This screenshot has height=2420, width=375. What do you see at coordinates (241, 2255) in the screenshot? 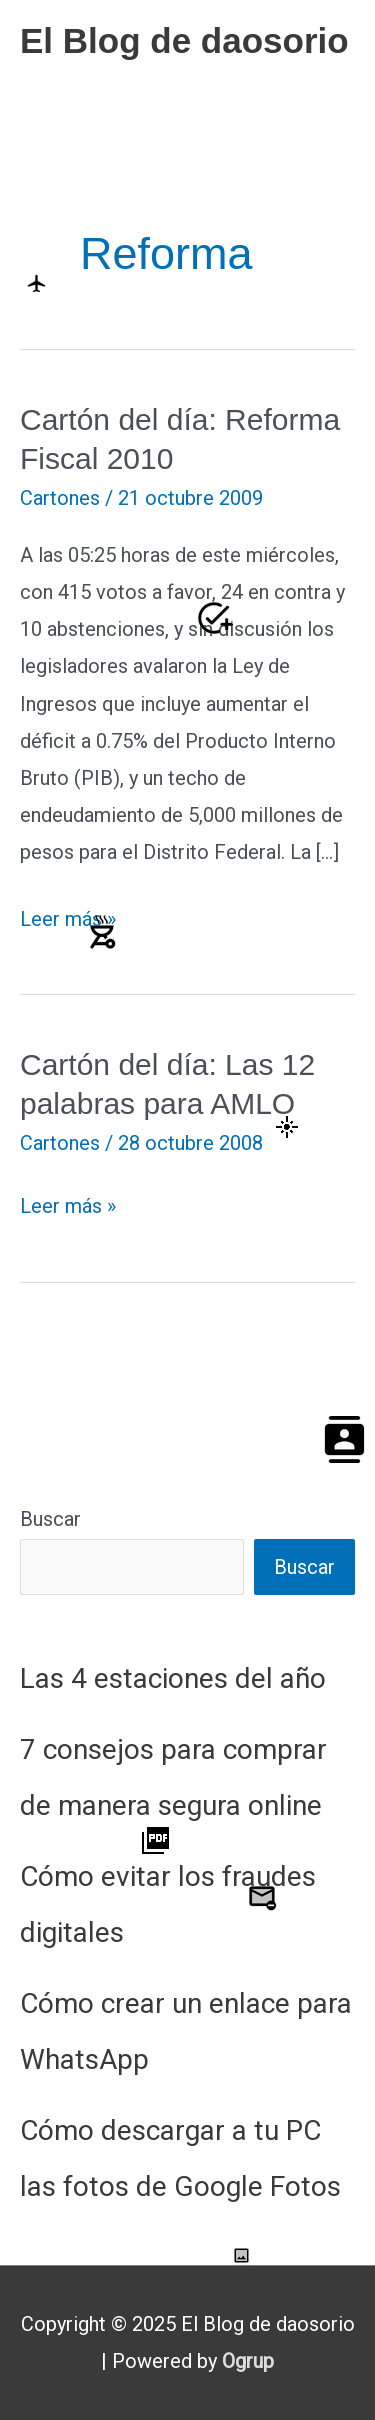
I see `view image or photo` at bounding box center [241, 2255].